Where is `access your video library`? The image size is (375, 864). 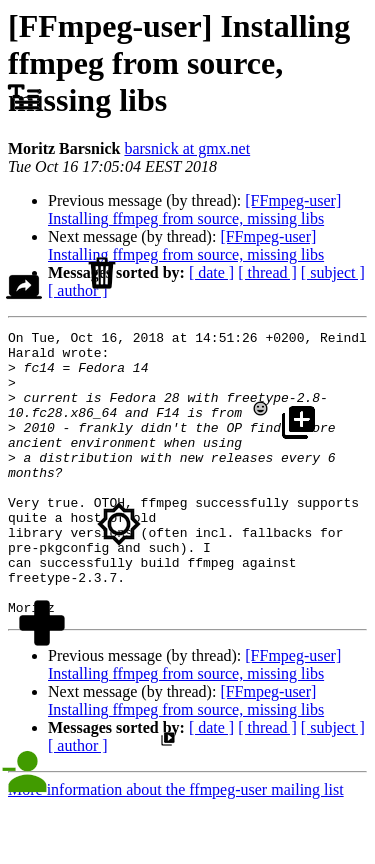
access your video library is located at coordinates (168, 739).